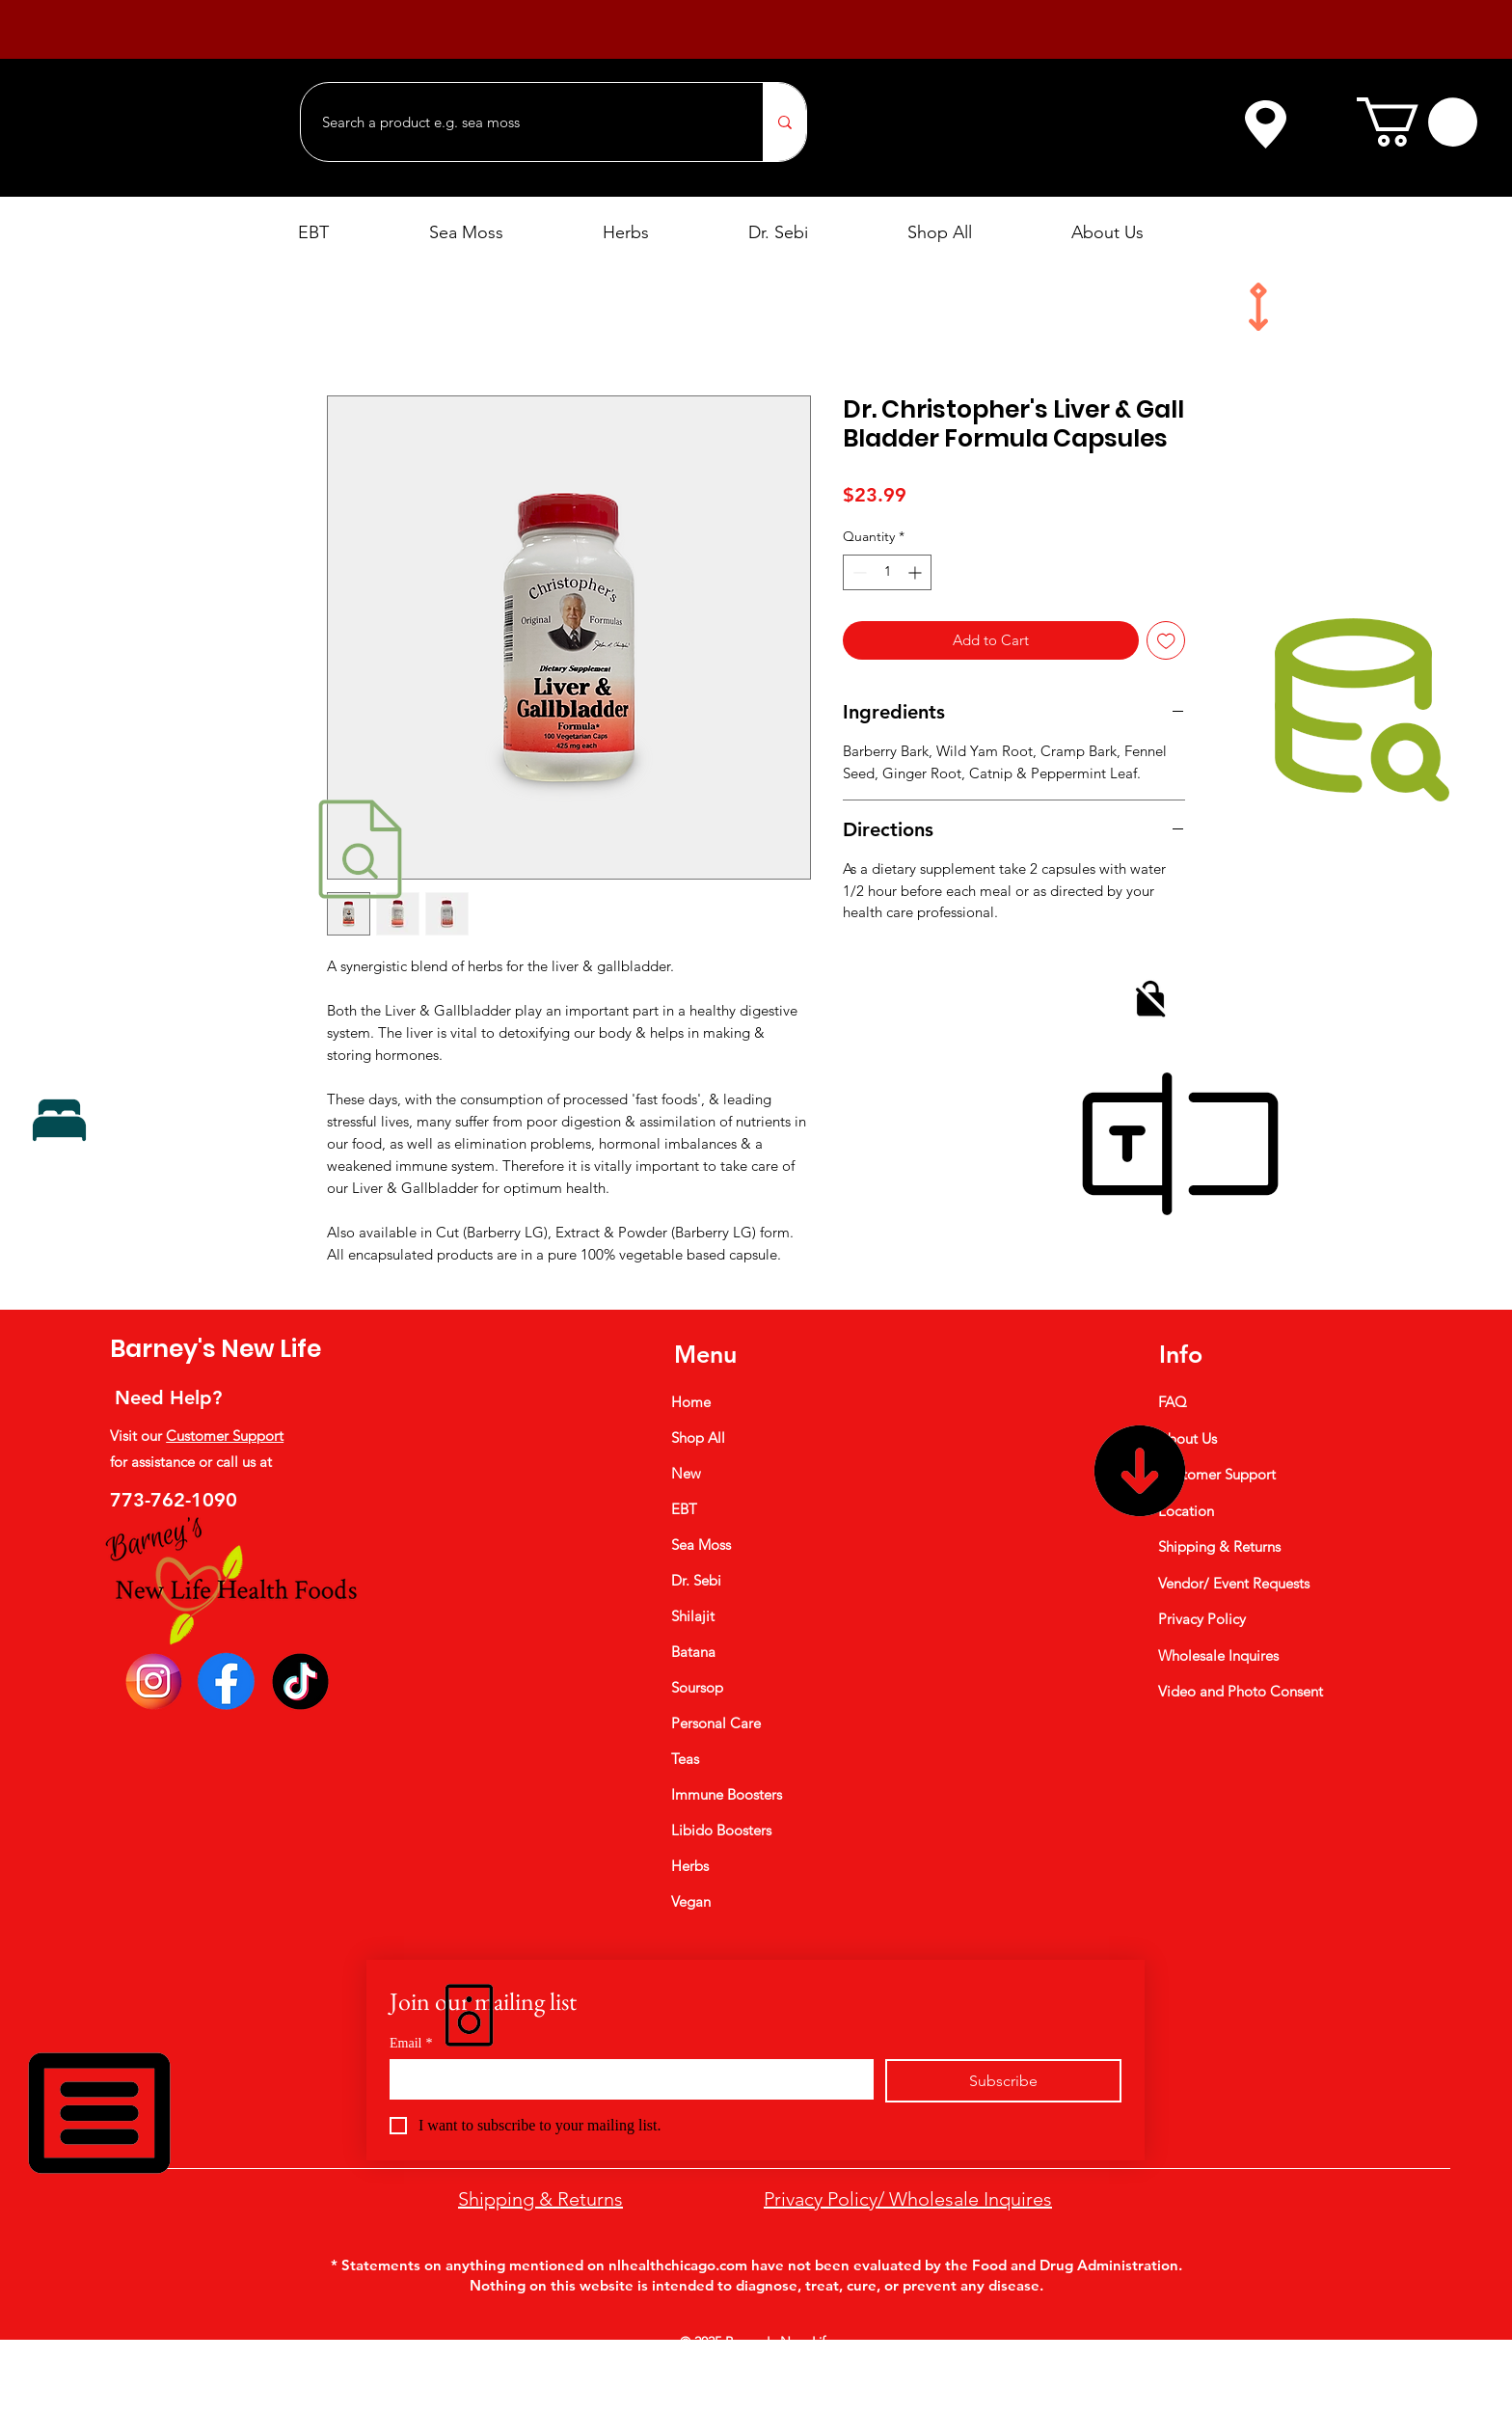 Image resolution: width=1512 pixels, height=2414 pixels. Describe the element at coordinates (59, 1120) in the screenshot. I see `find nearby hotels or accommodations` at that location.